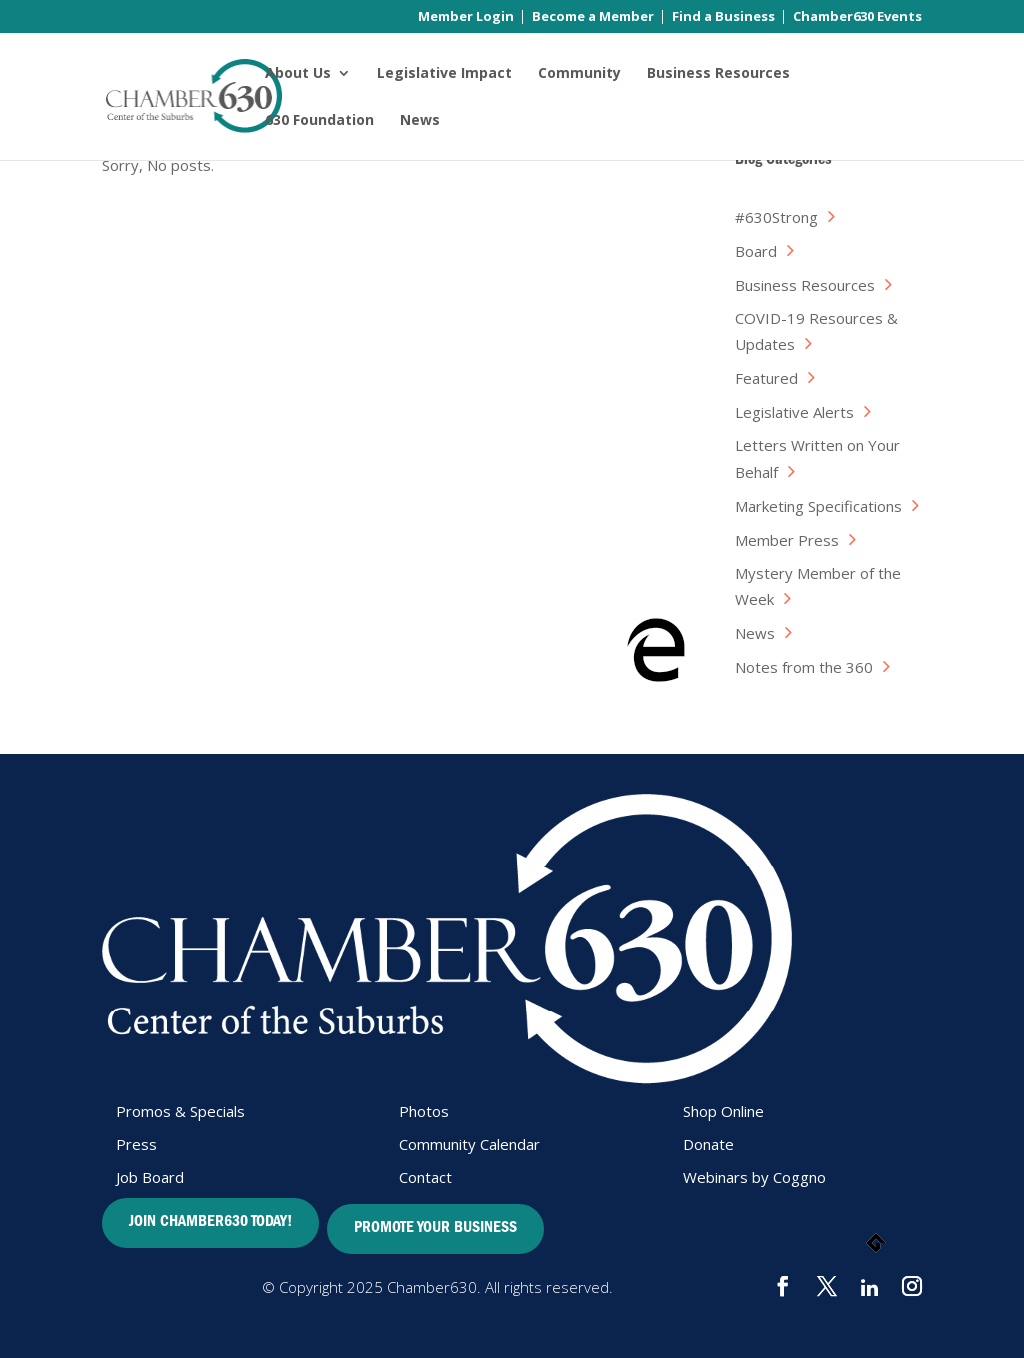 Image resolution: width=1024 pixels, height=1358 pixels. I want to click on open microsoft edge browser, so click(656, 650).